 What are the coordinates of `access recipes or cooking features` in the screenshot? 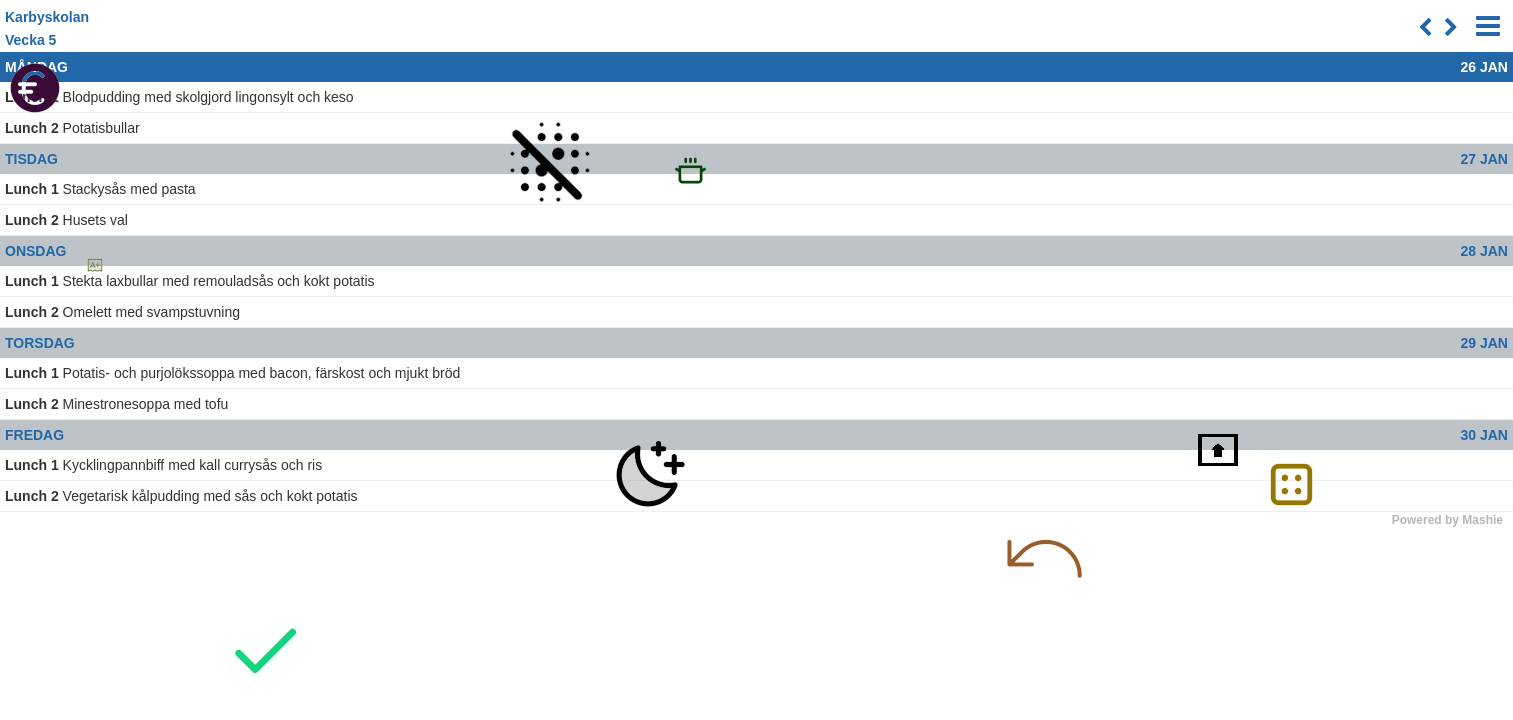 It's located at (690, 172).